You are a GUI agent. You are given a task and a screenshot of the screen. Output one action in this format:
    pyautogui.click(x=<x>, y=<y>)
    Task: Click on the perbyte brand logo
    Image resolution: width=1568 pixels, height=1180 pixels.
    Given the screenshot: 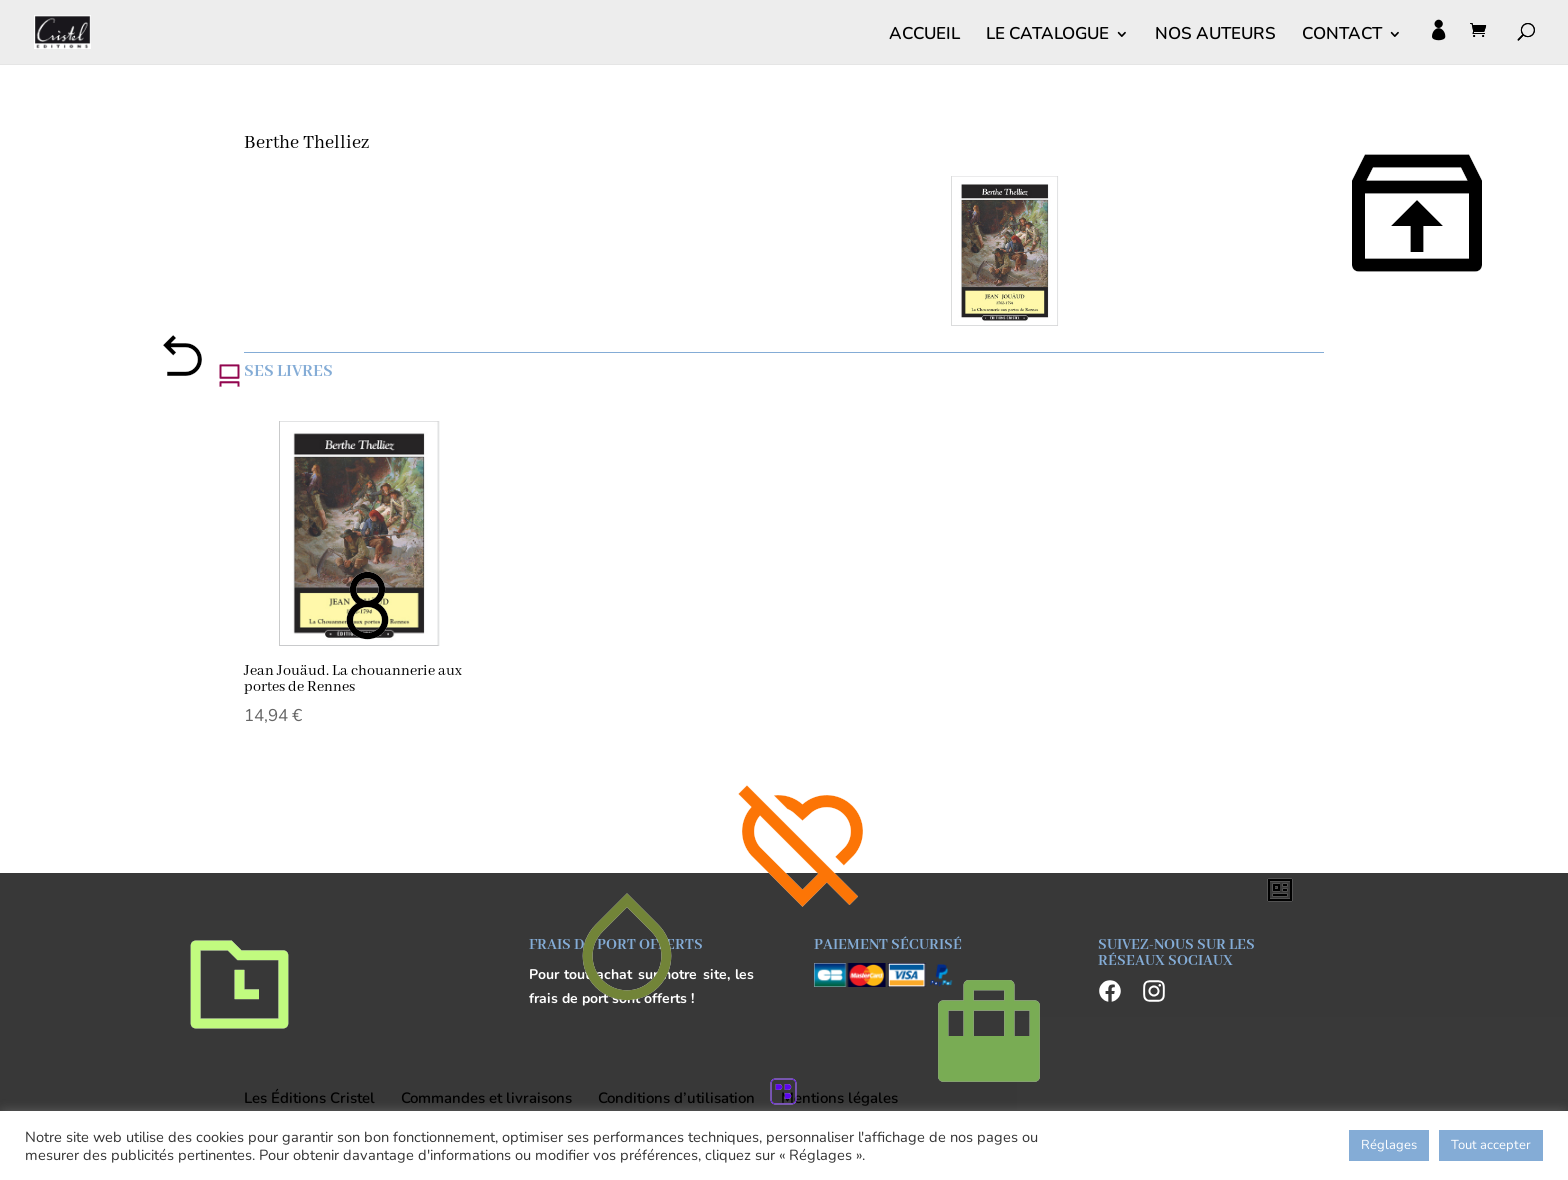 What is the action you would take?
    pyautogui.click(x=783, y=1091)
    